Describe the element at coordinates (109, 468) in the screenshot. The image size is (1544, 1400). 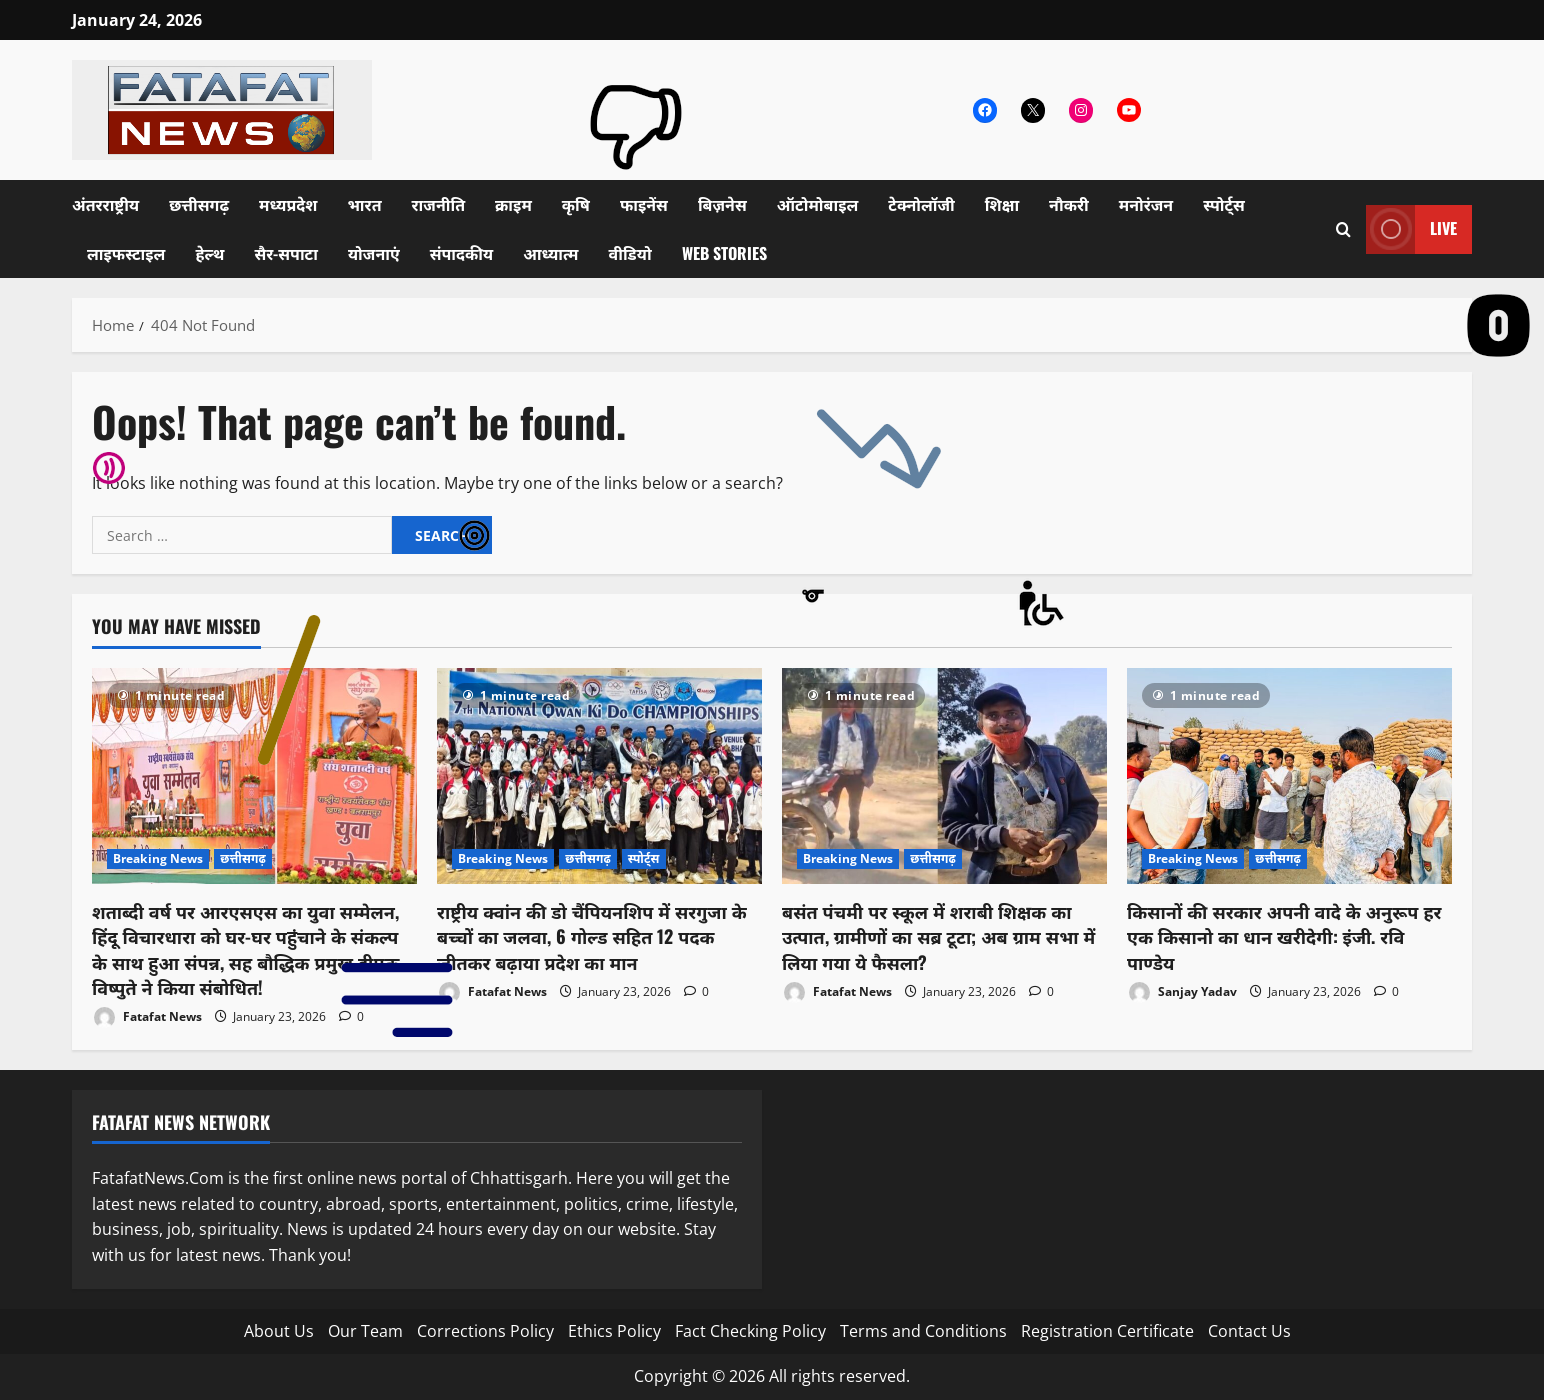
I see `tap to pay with contactless payment` at that location.